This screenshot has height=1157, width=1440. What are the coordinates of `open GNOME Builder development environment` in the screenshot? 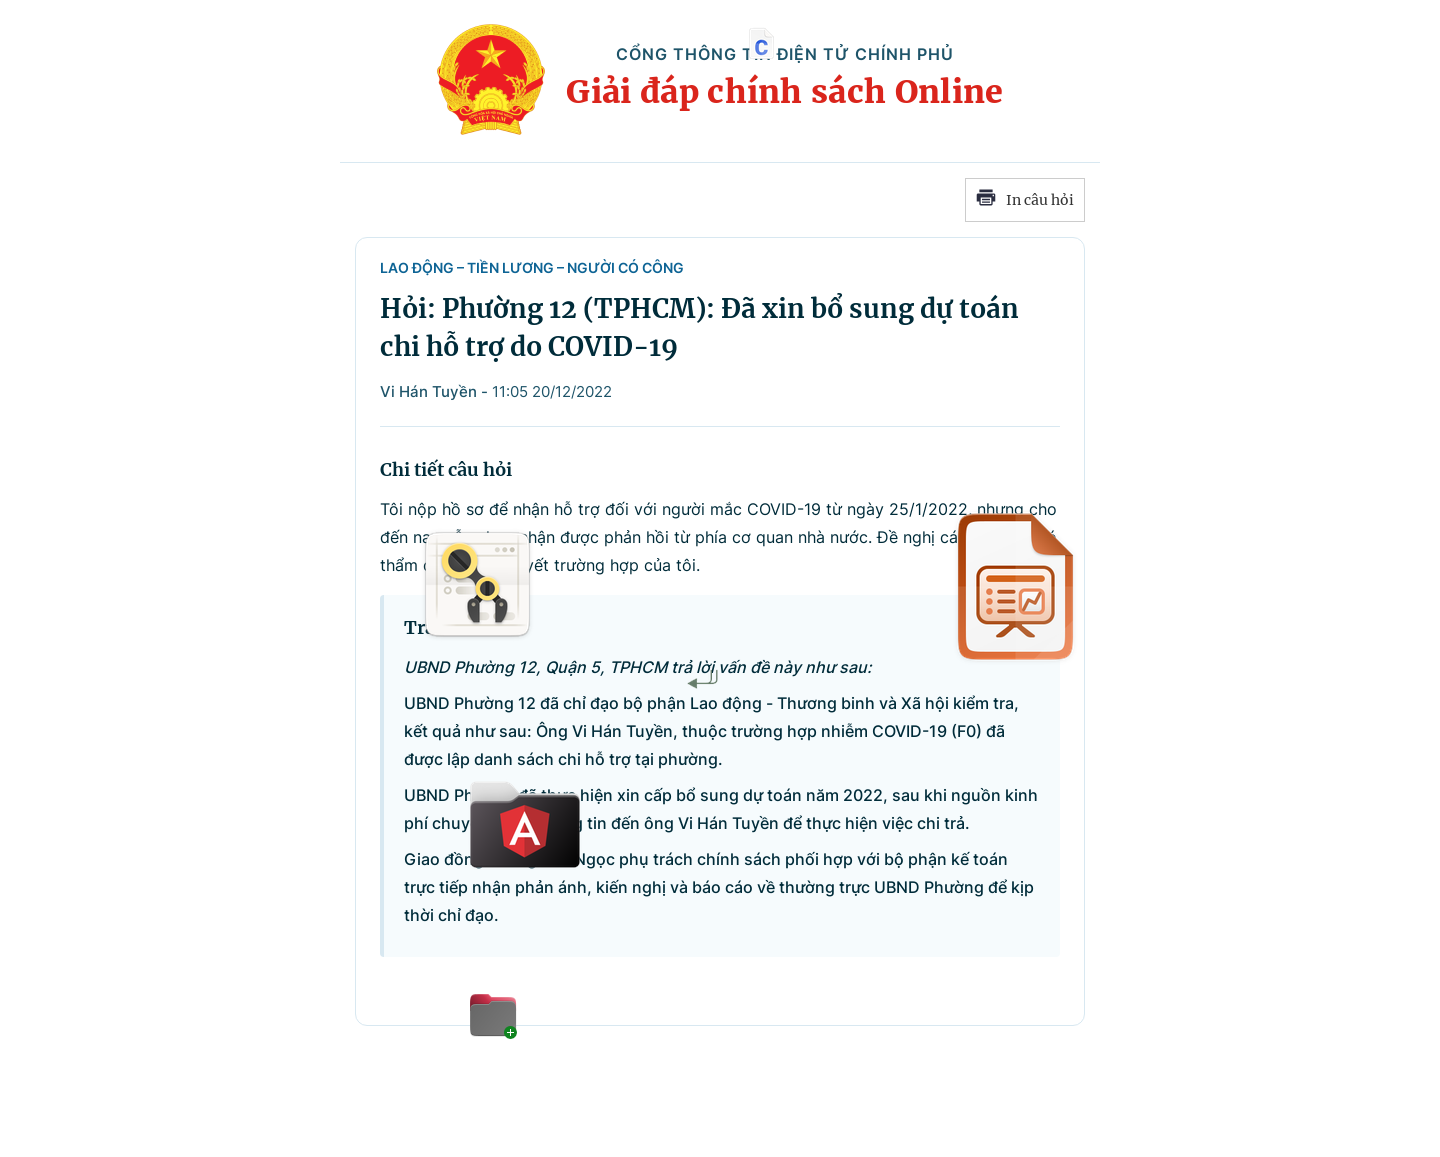 It's located at (477, 584).